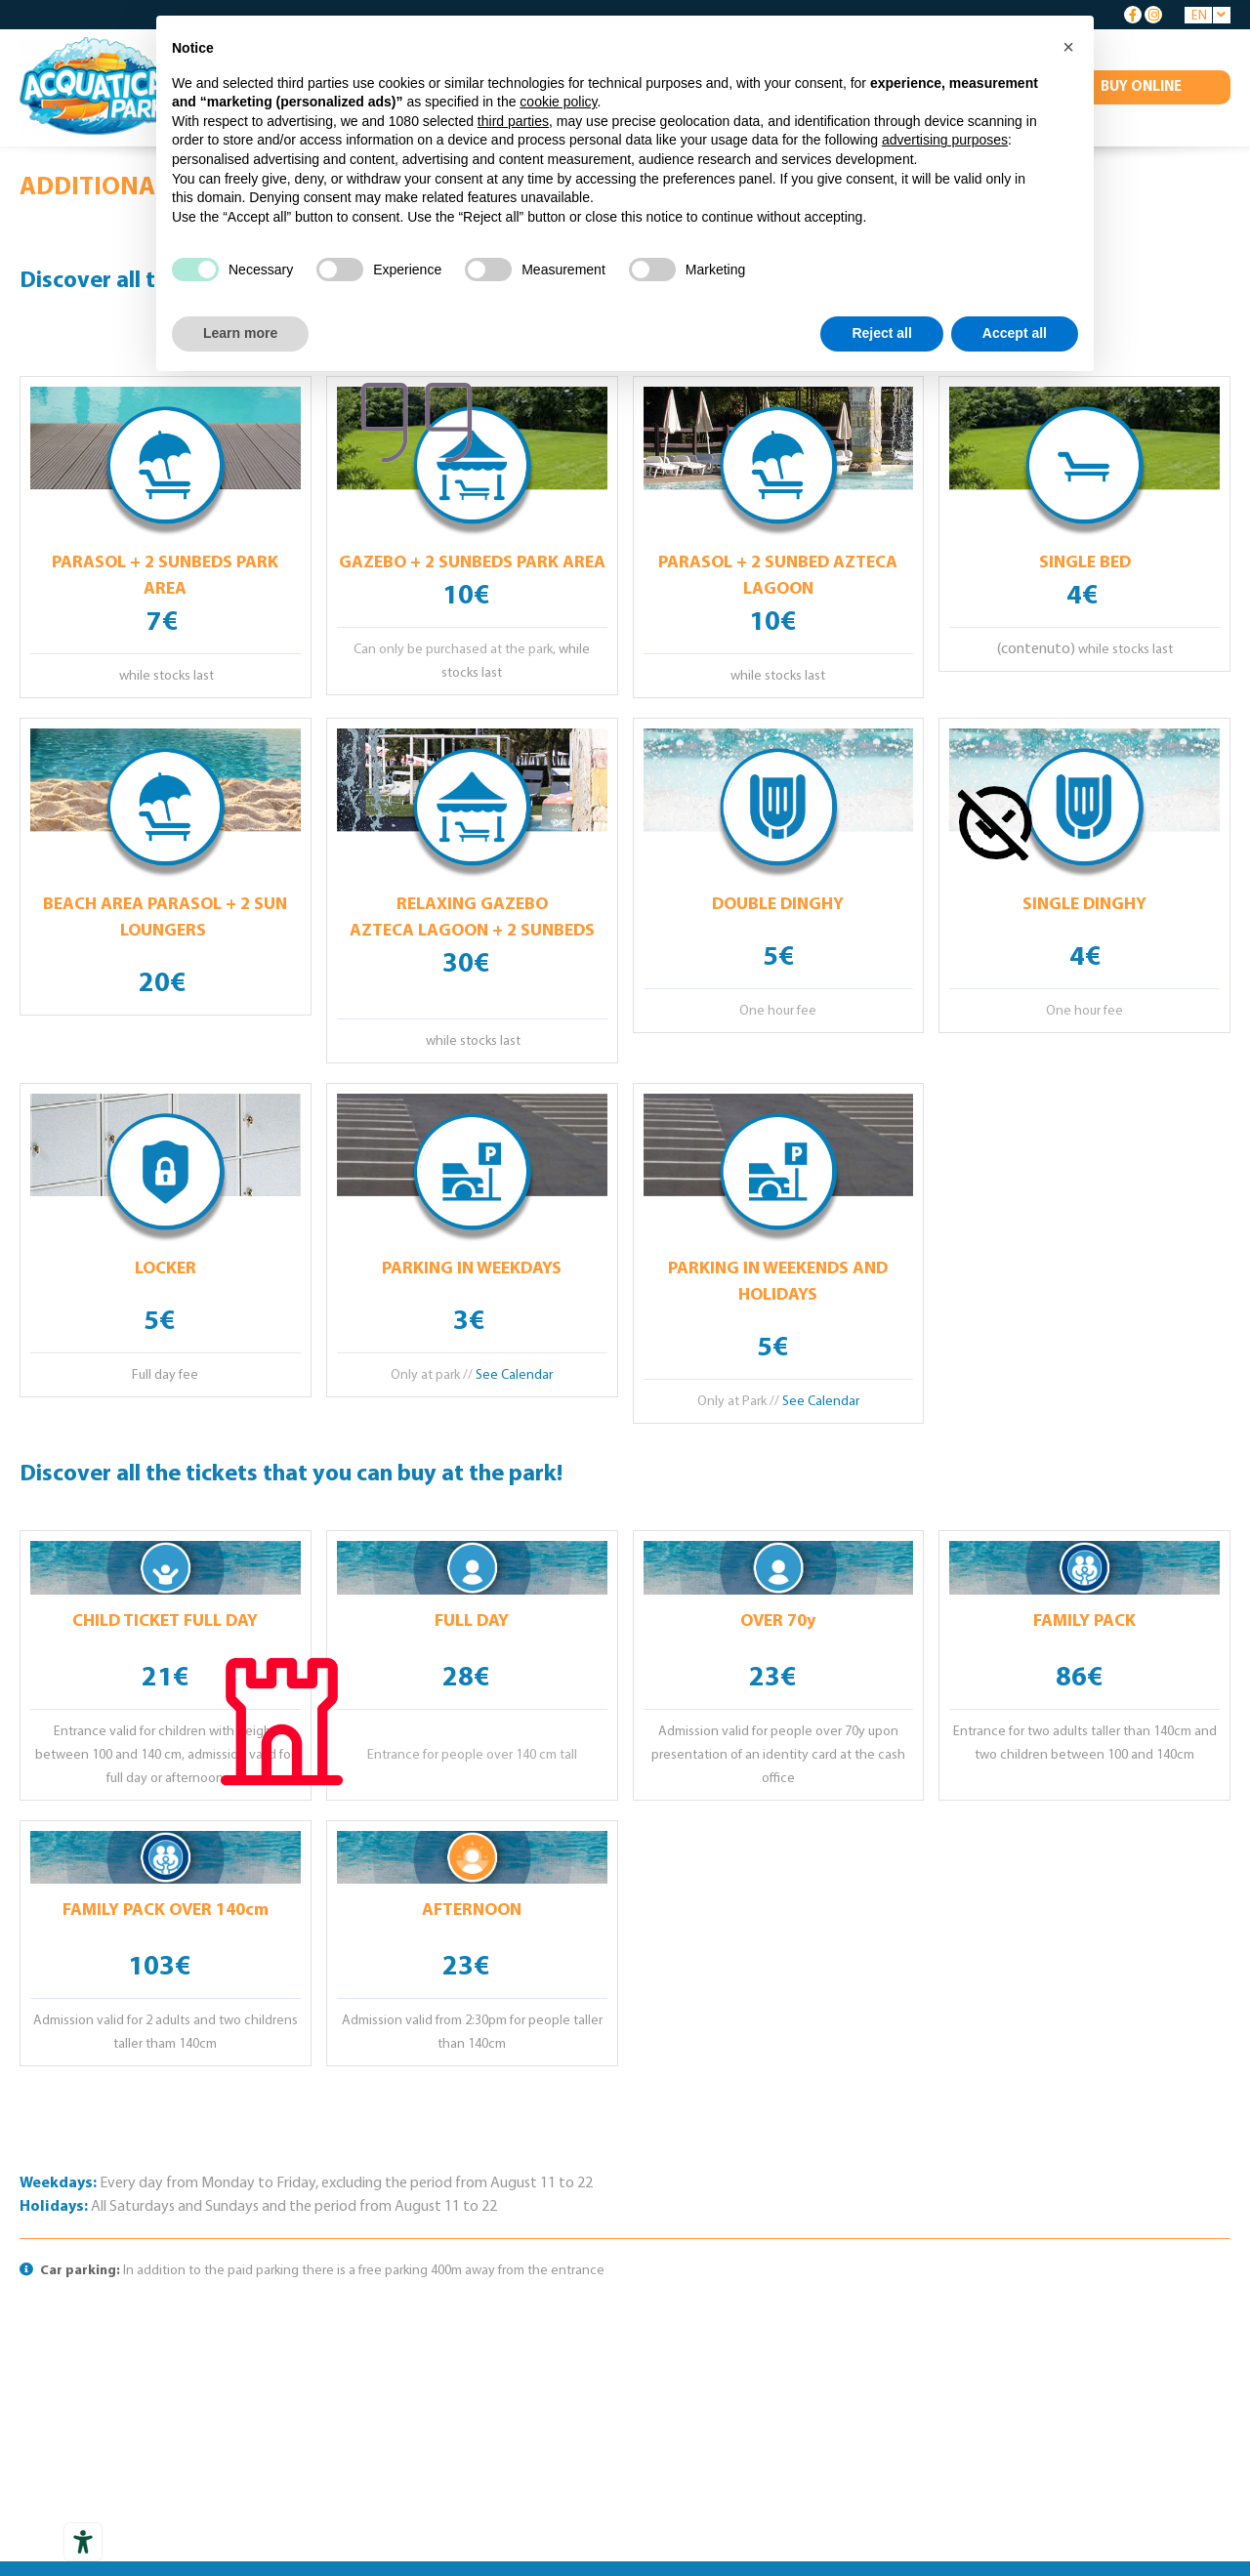  What do you see at coordinates (416, 420) in the screenshot?
I see `view testimonials or quotes` at bounding box center [416, 420].